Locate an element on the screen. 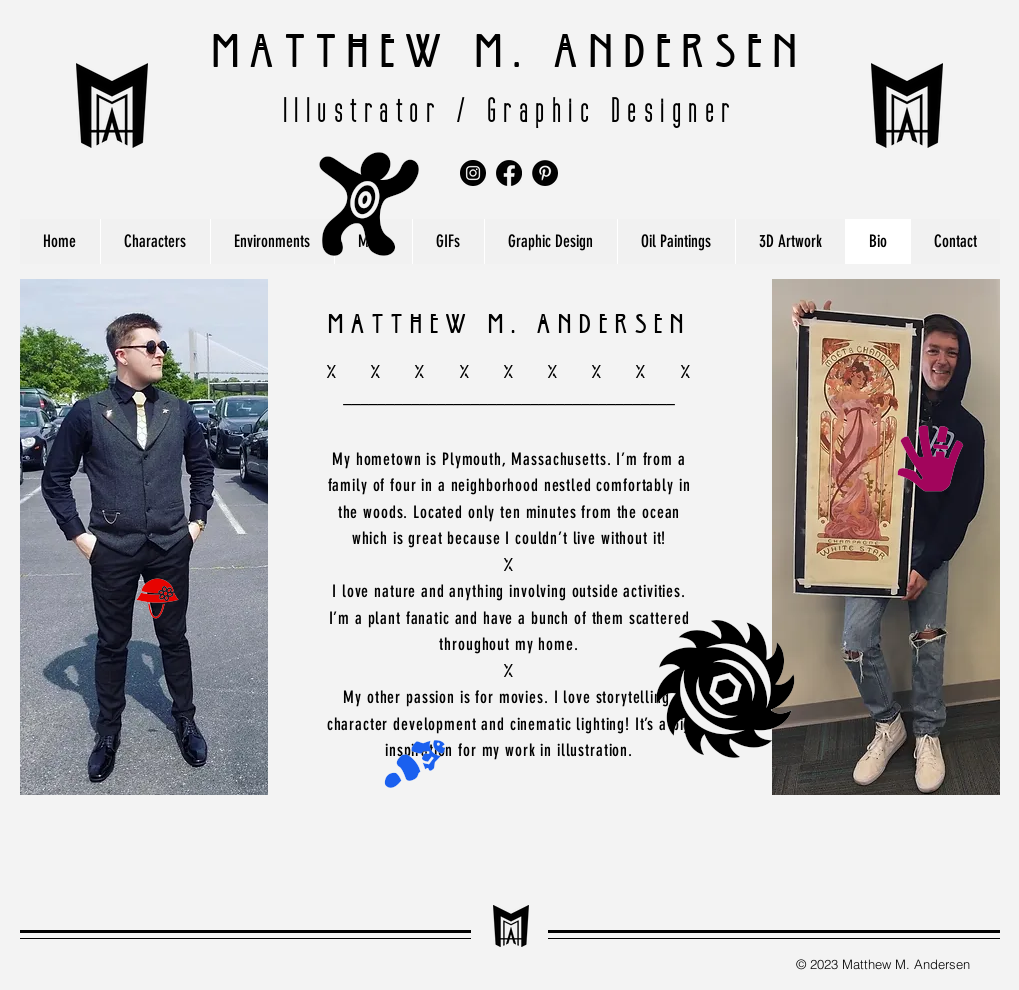 The height and width of the screenshot is (990, 1019). select a practice target or training dummy is located at coordinates (368, 204).